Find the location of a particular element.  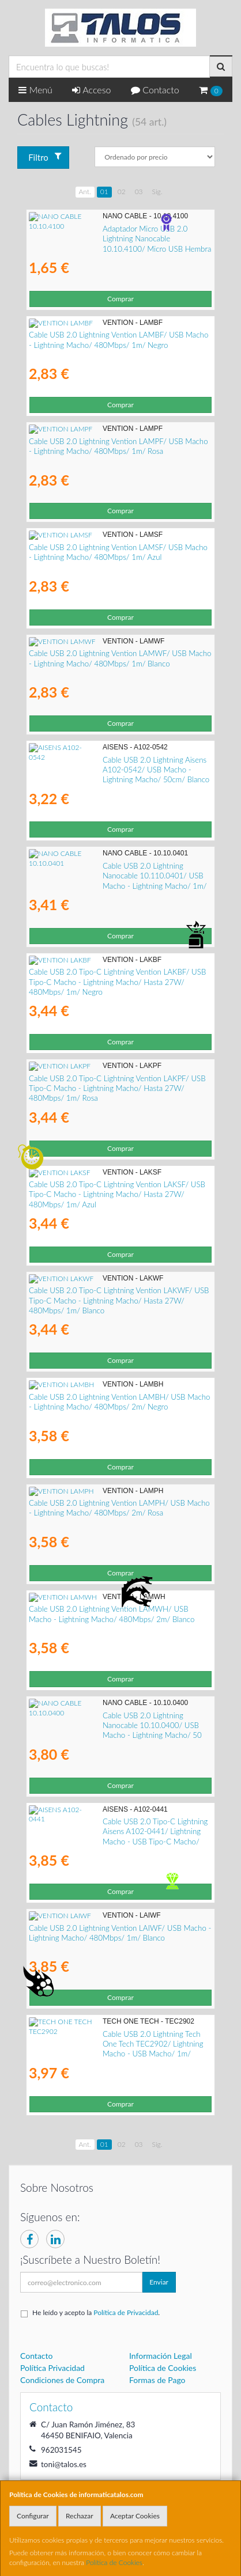

view your achievements or awards is located at coordinates (166, 222).